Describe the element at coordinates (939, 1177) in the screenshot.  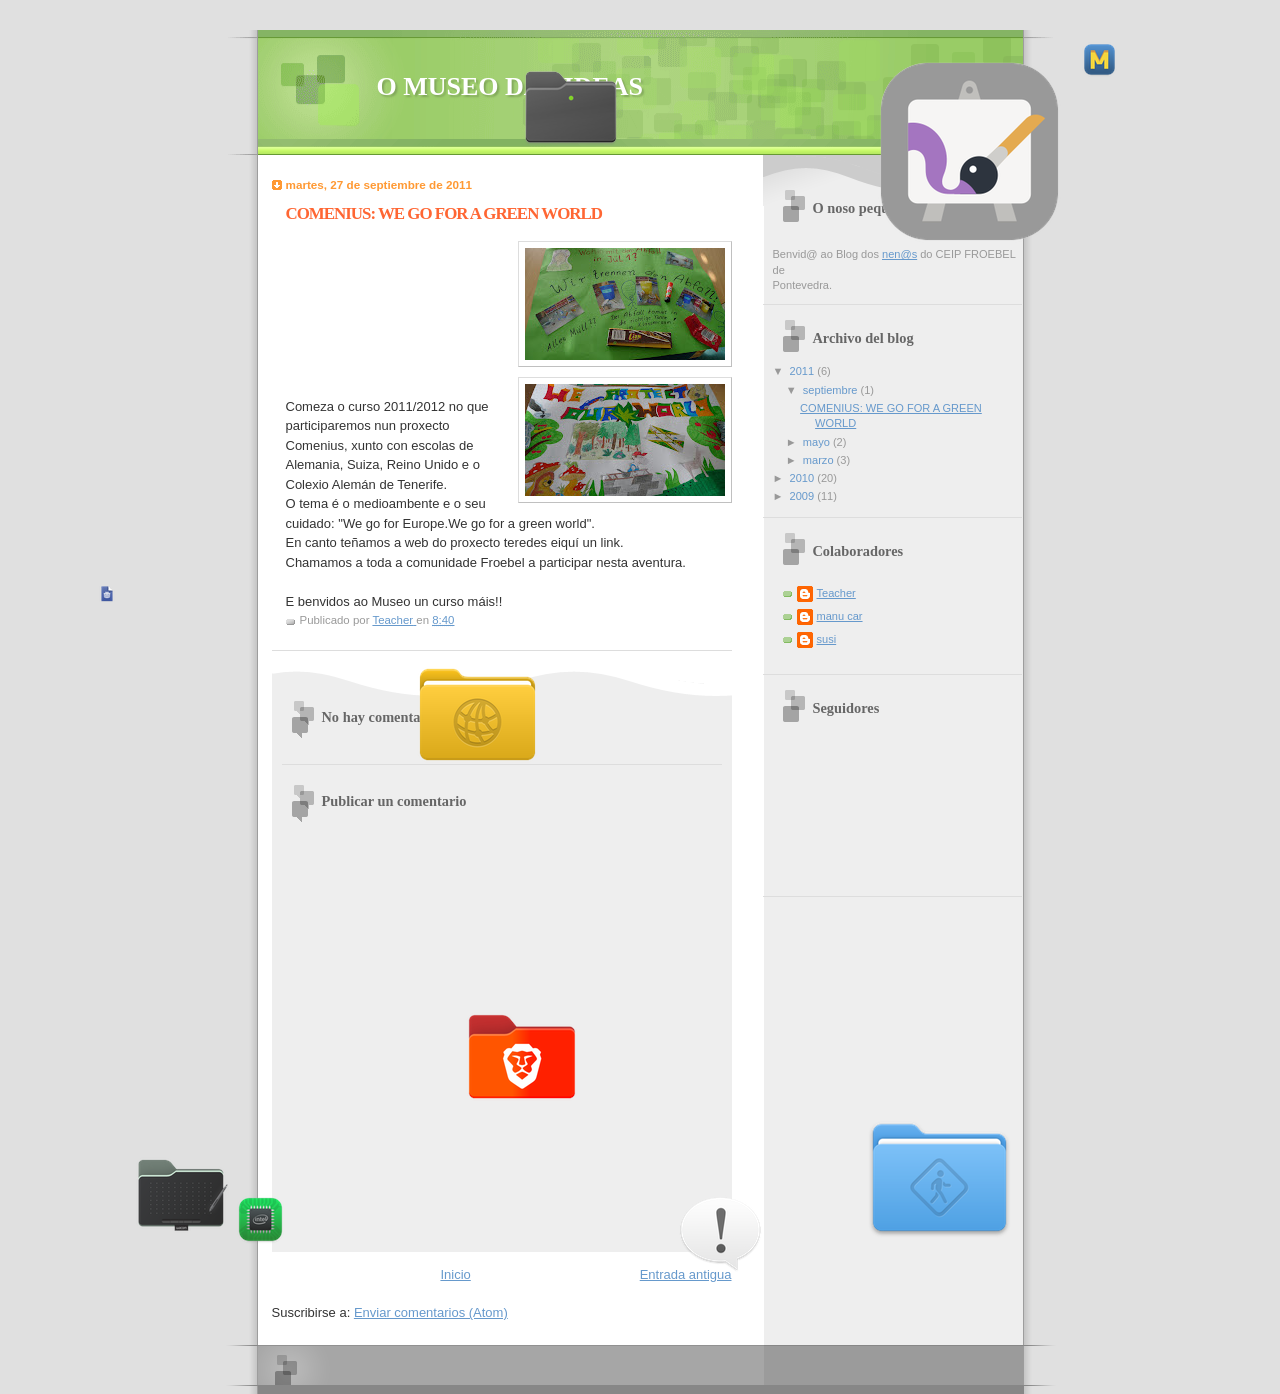
I see `access the public folder for shared files` at that location.